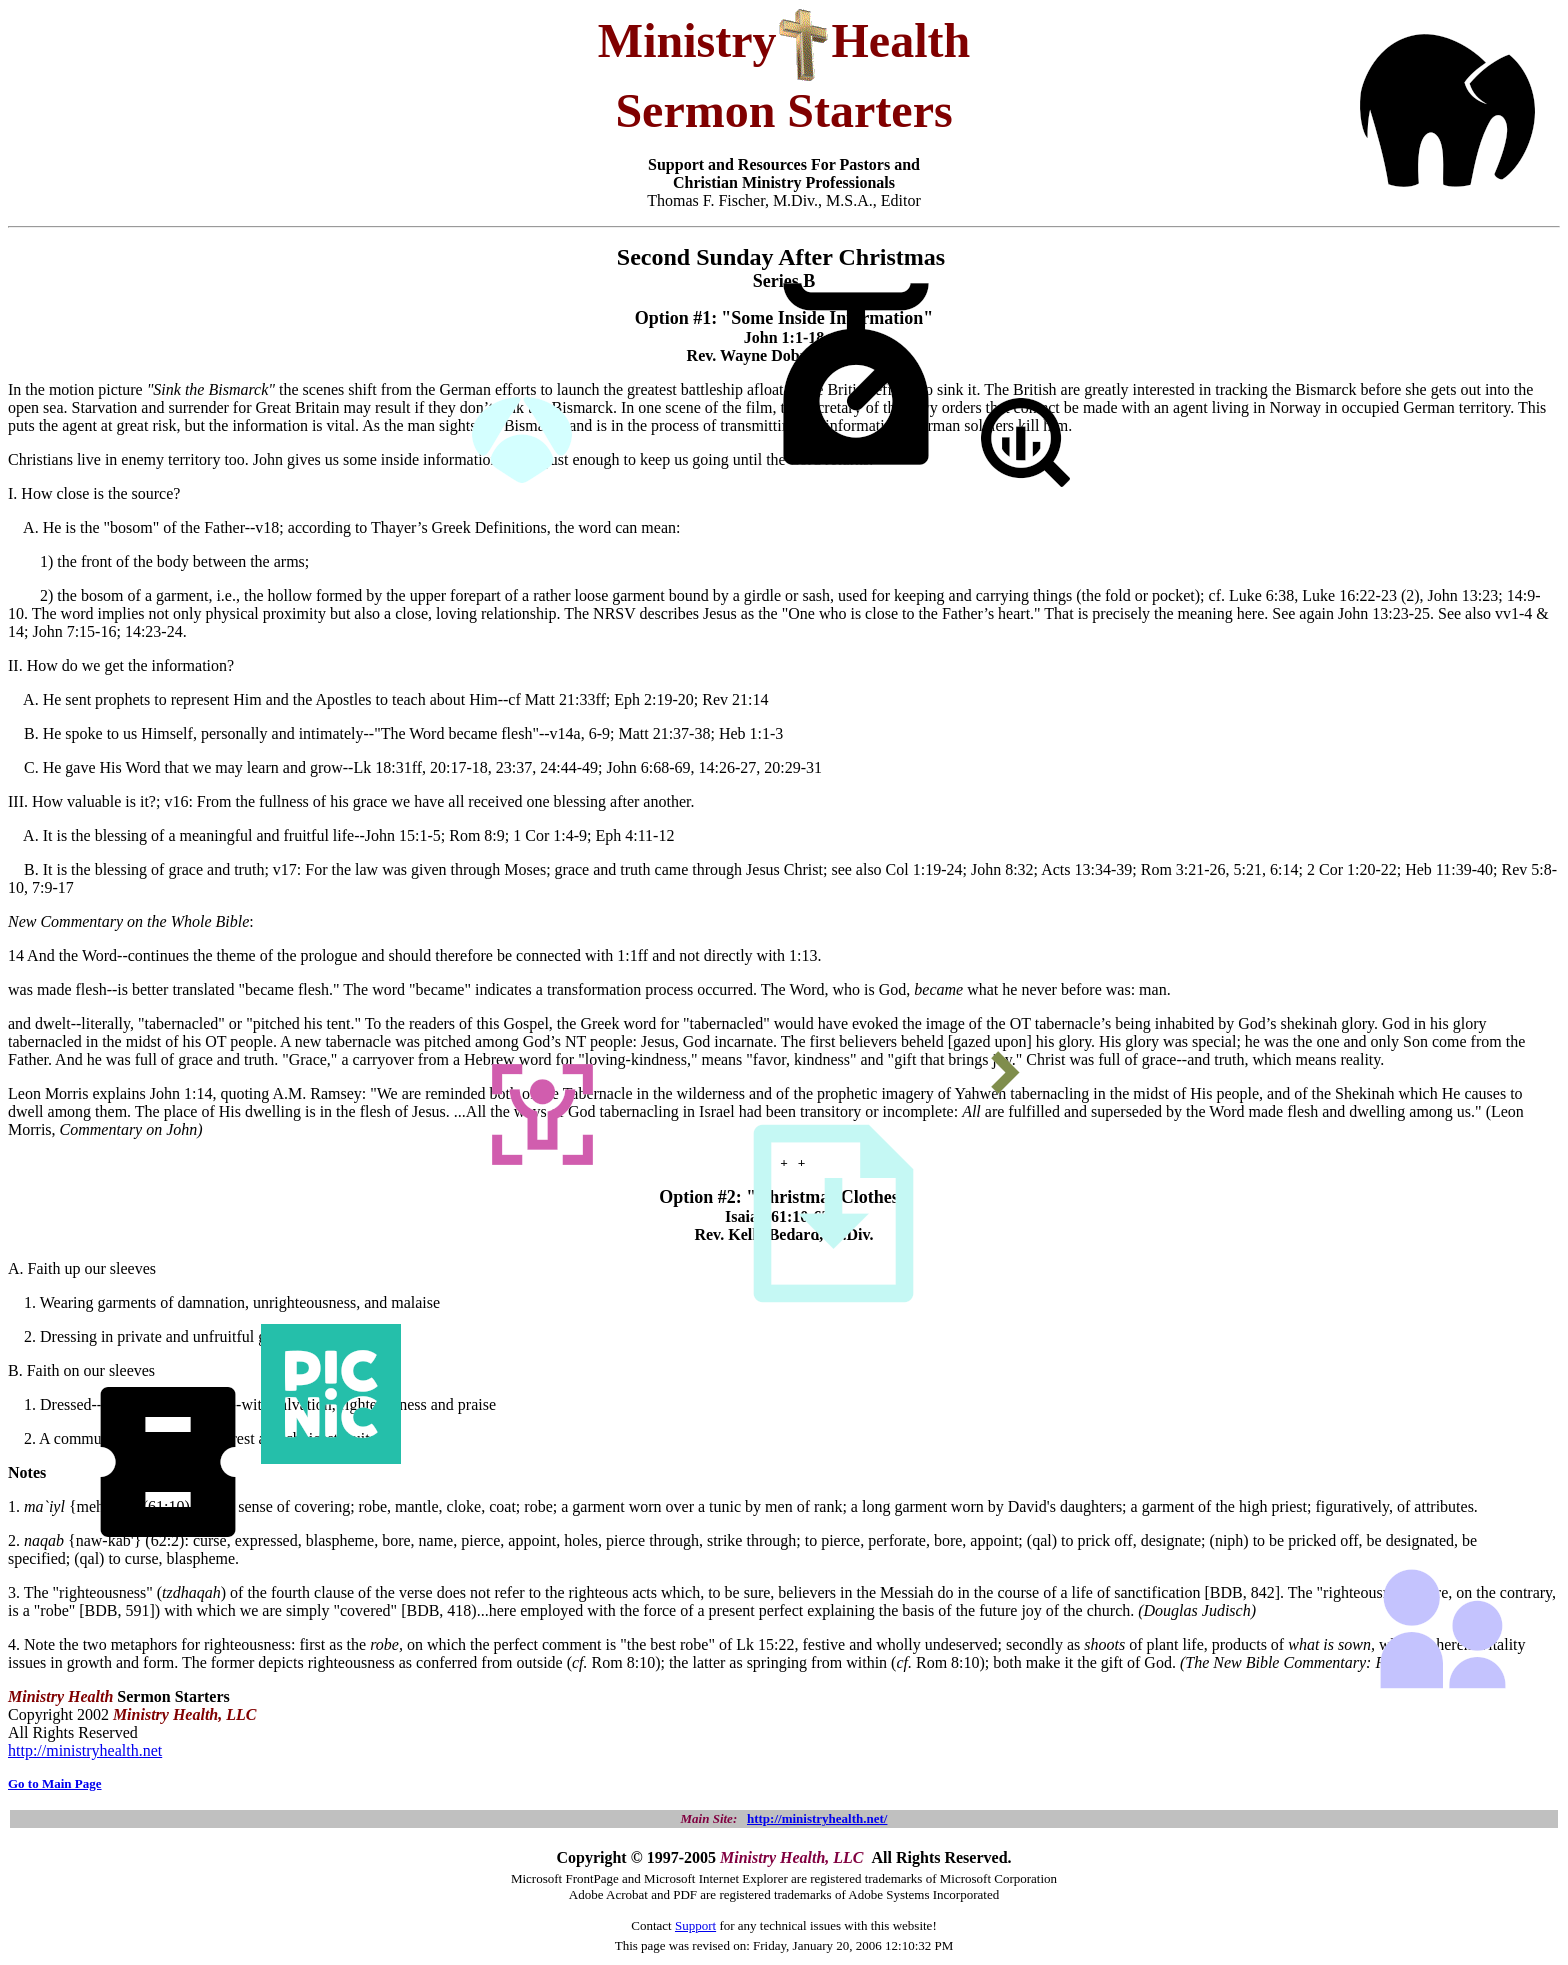  Describe the element at coordinates (542, 1114) in the screenshot. I see `scan or verify user identity` at that location.